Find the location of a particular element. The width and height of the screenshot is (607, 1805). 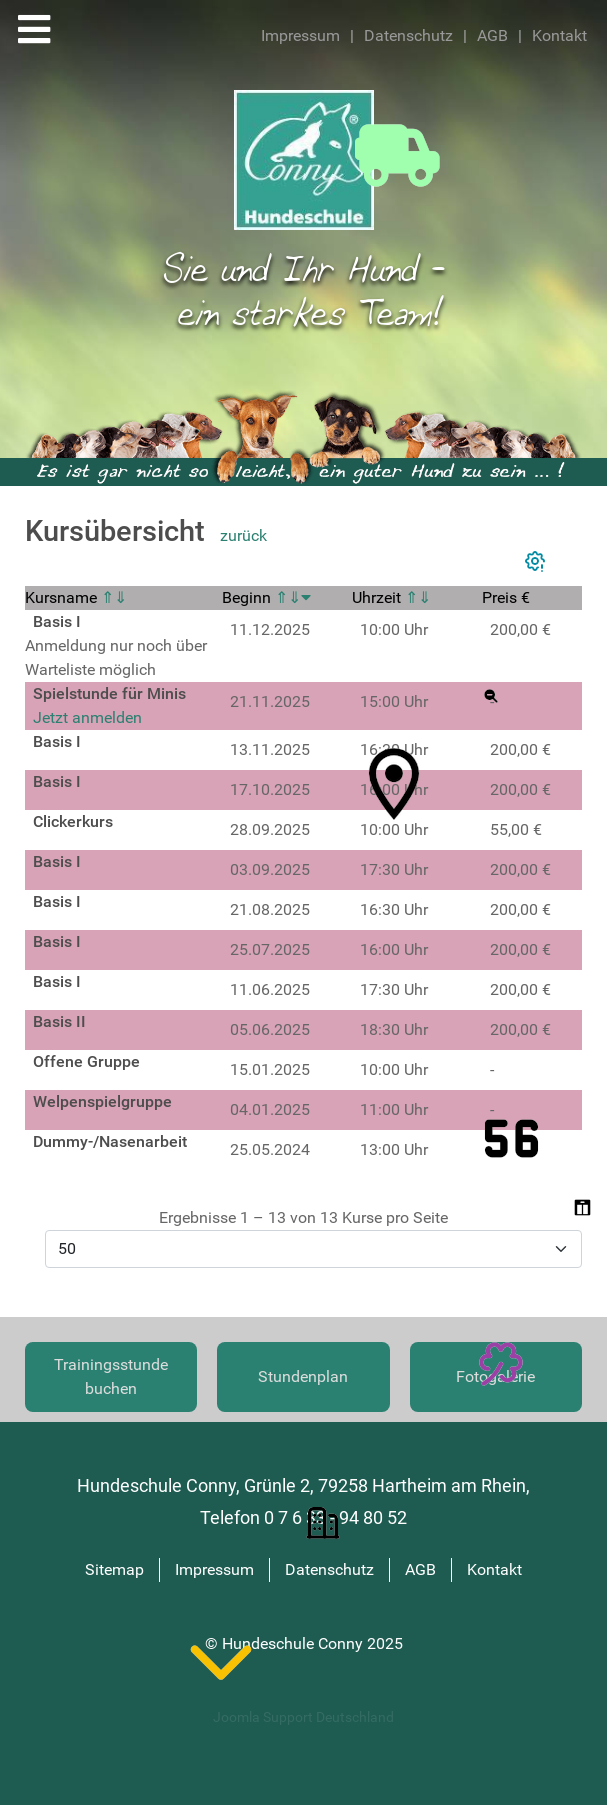

view current location on map is located at coordinates (394, 784).